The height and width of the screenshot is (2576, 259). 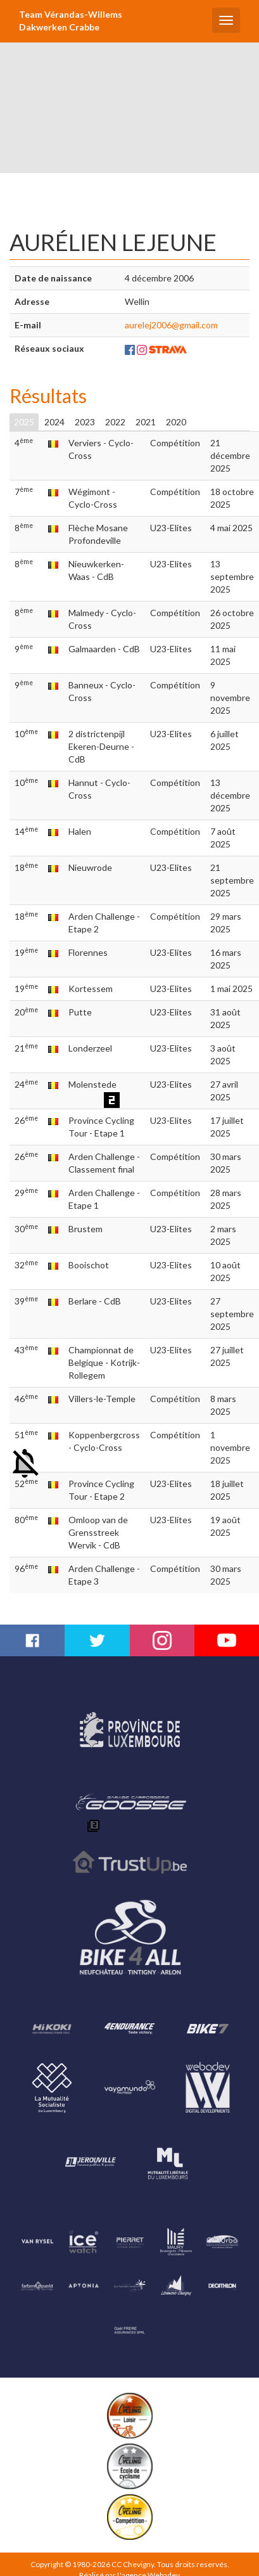 I want to click on select option number two, so click(x=111, y=1100).